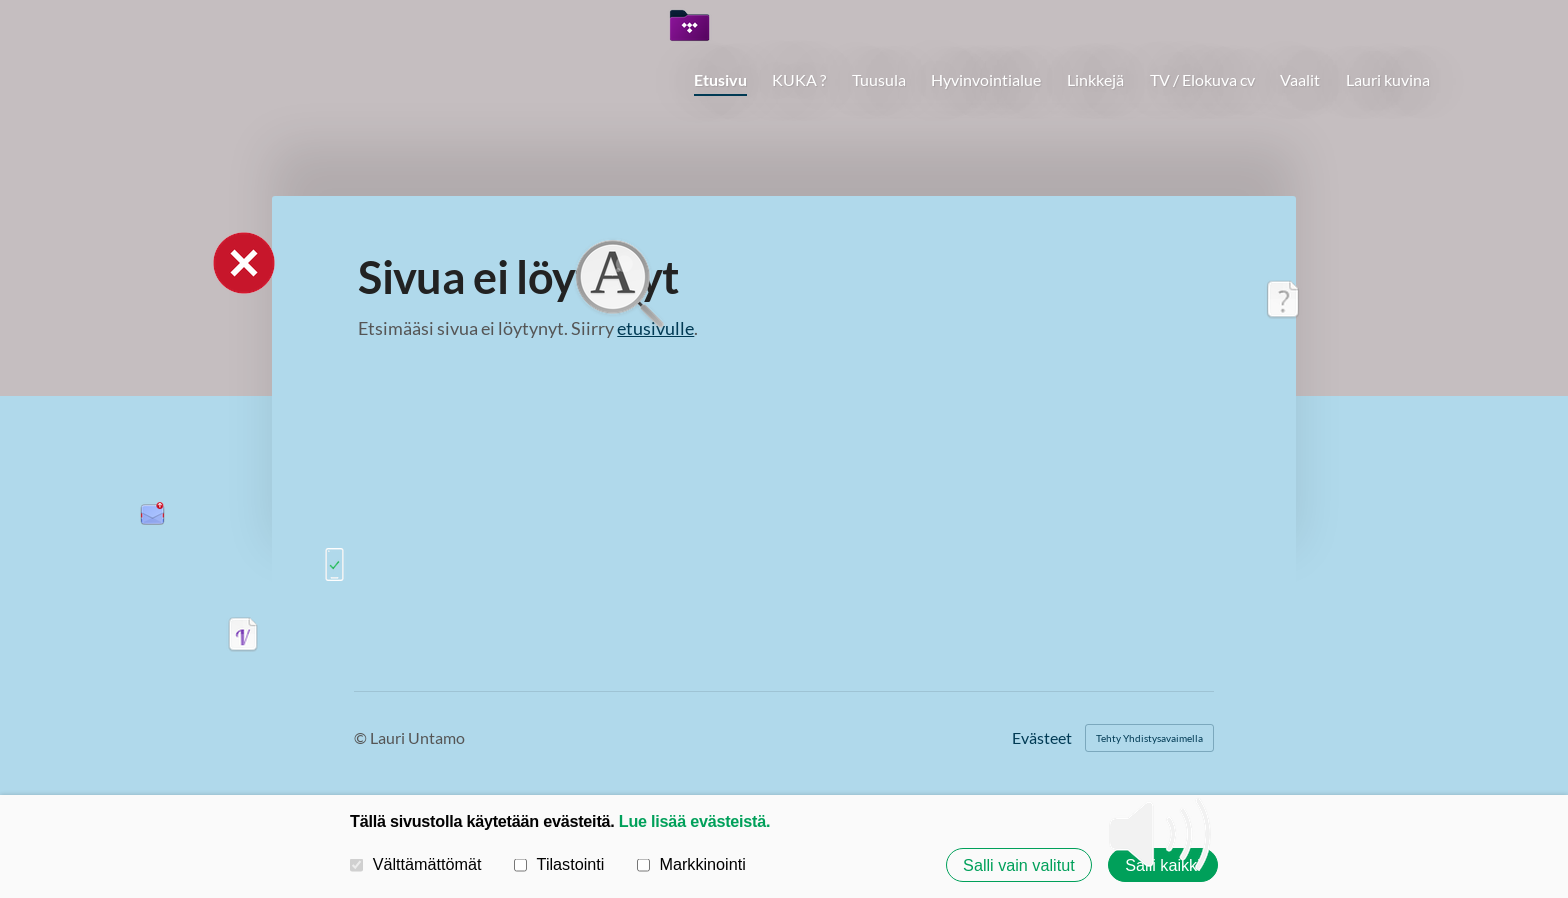 The height and width of the screenshot is (898, 1568). What do you see at coordinates (1283, 299) in the screenshot?
I see `indicates an unrecognized file type` at bounding box center [1283, 299].